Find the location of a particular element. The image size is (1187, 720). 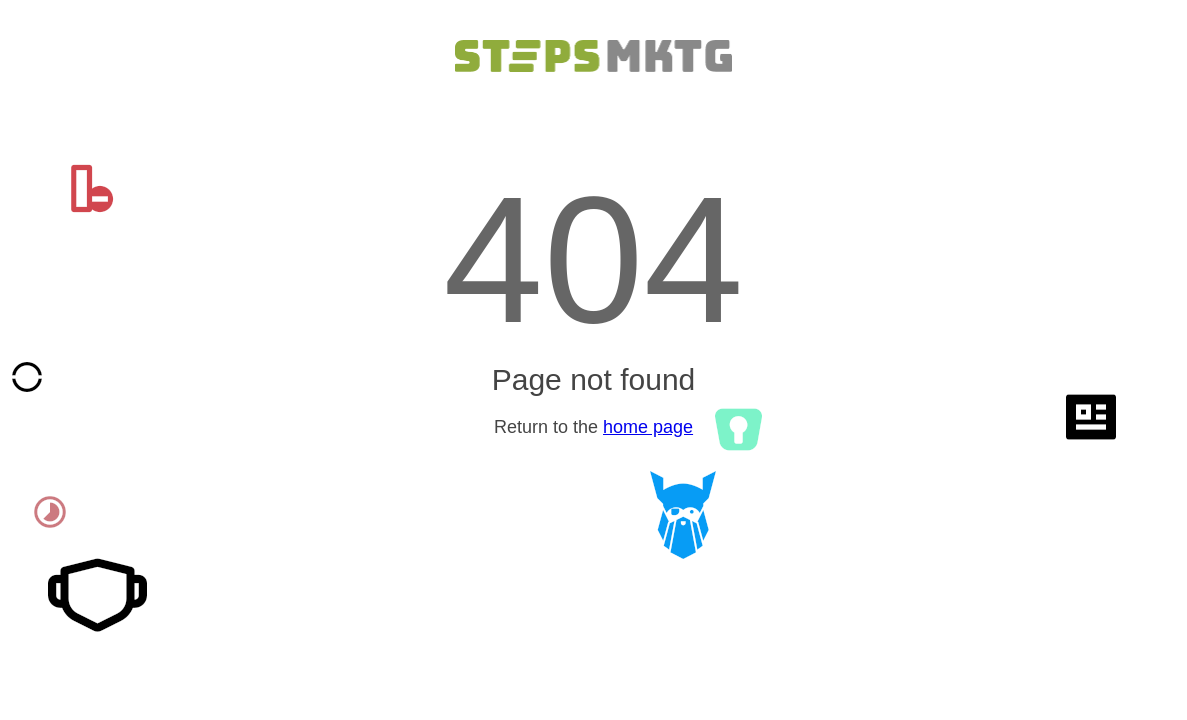

indicates task or download is 50% complete is located at coordinates (50, 512).